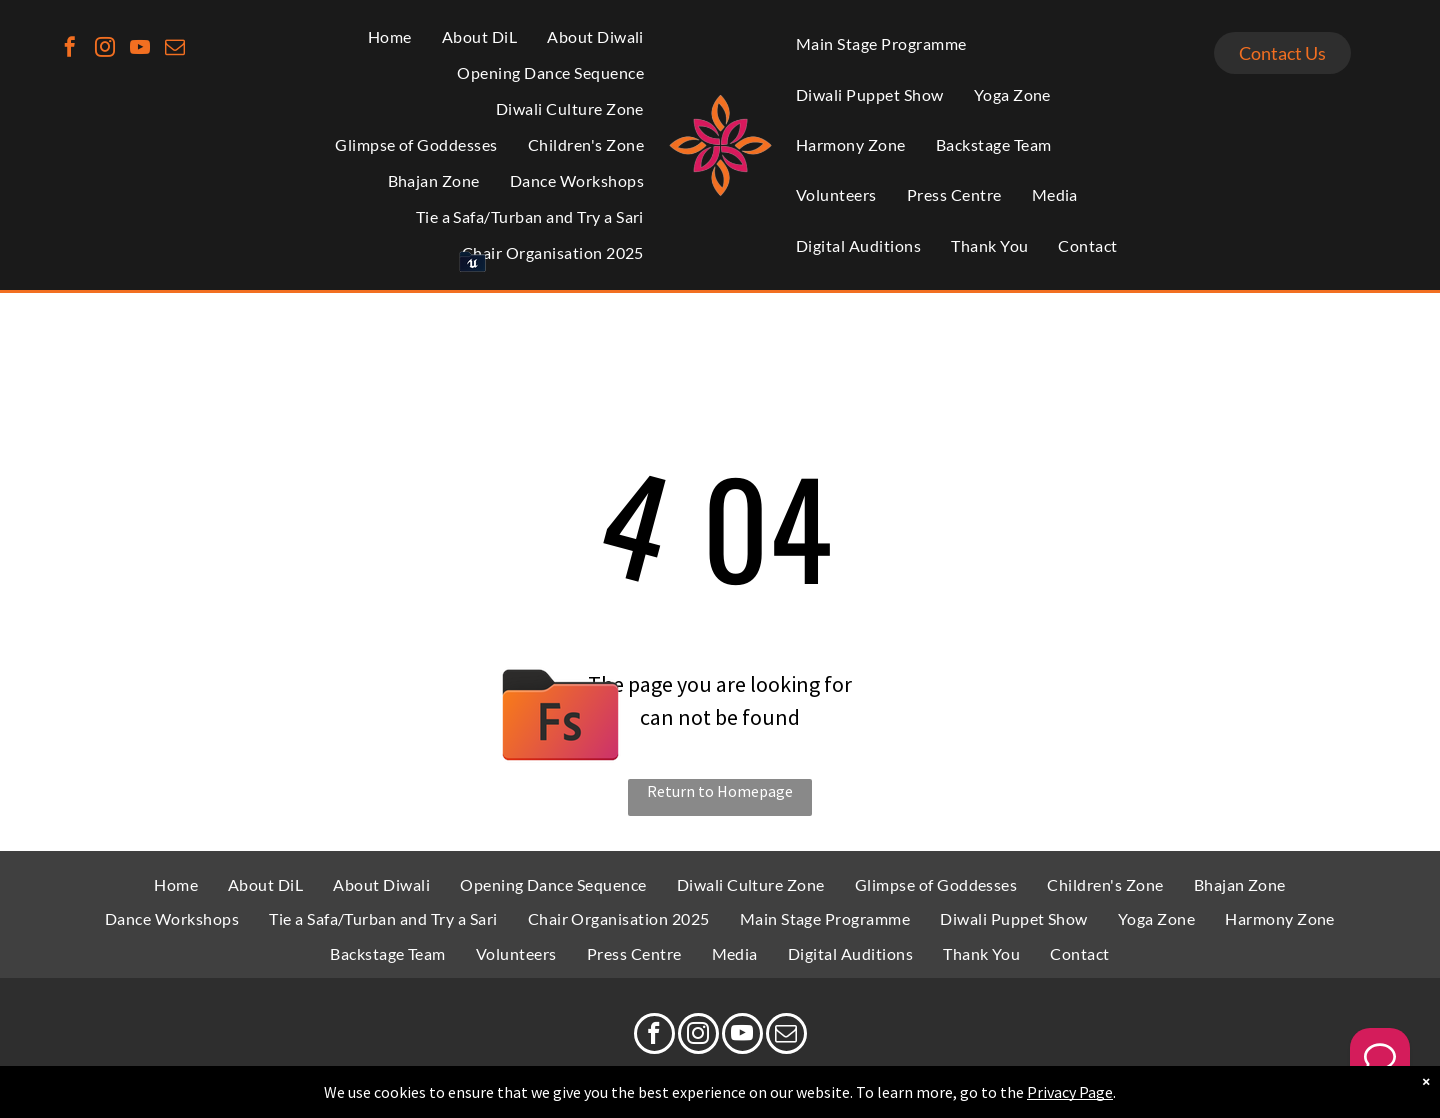 This screenshot has height=1118, width=1440. I want to click on open adobe fuse project folder, so click(560, 718).